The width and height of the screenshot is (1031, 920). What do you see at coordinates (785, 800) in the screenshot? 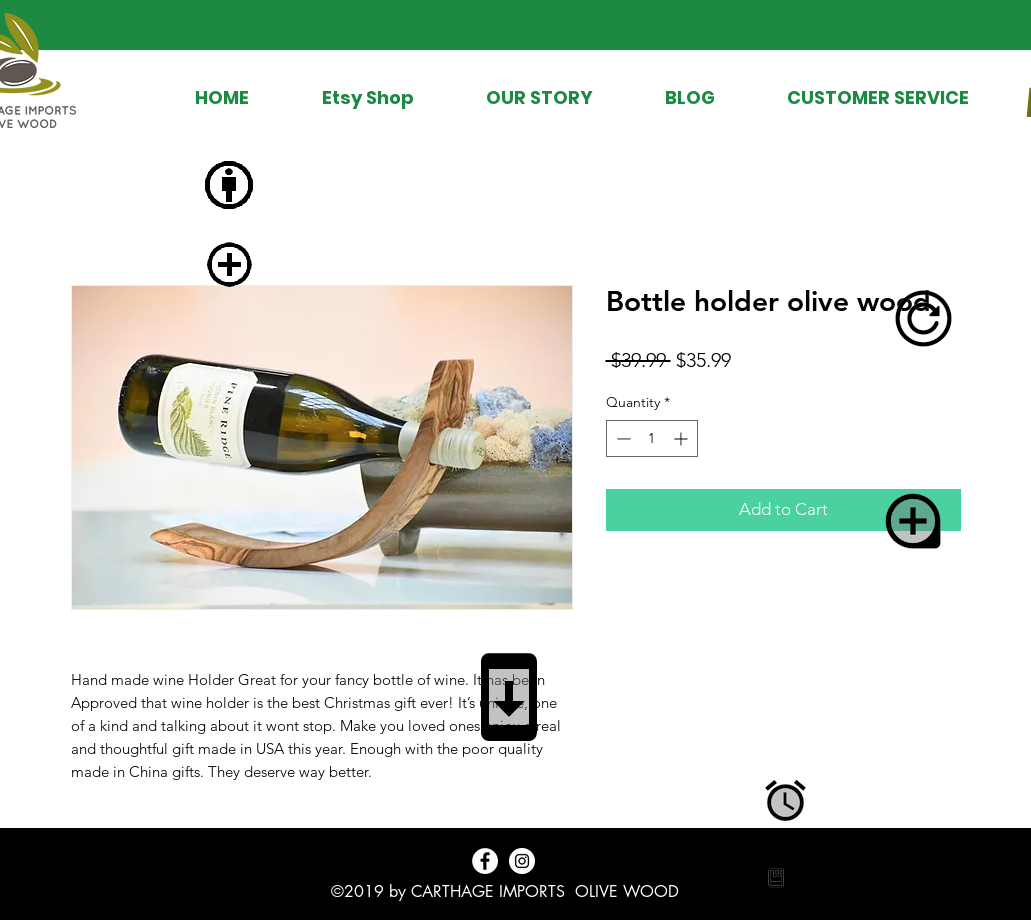
I see `view and manage alarms` at bounding box center [785, 800].